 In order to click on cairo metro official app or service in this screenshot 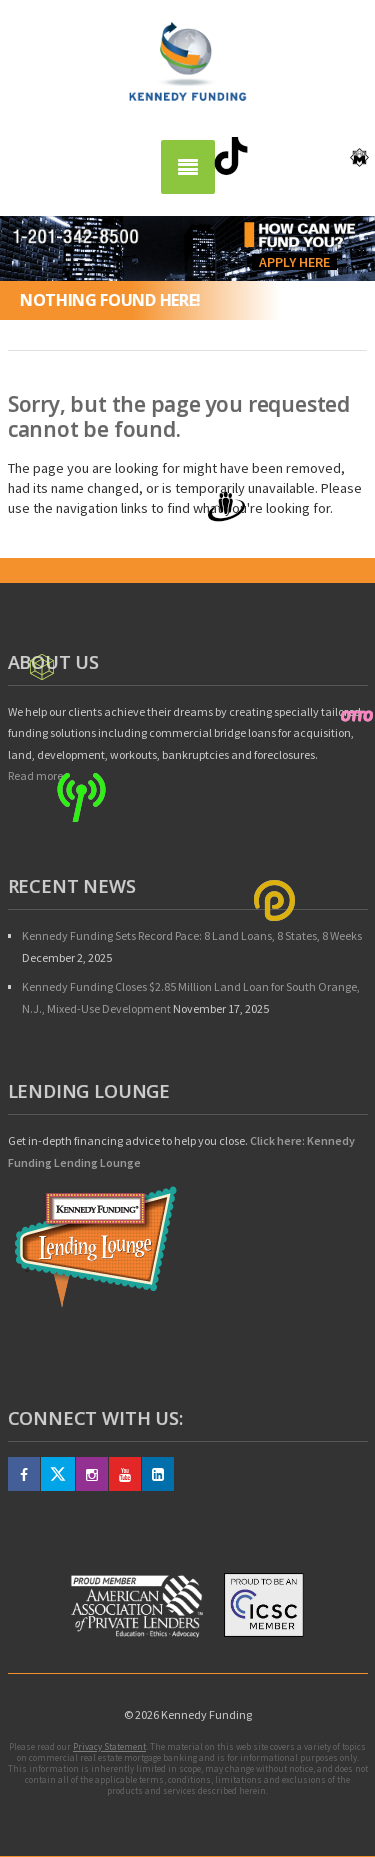, I will do `click(359, 157)`.